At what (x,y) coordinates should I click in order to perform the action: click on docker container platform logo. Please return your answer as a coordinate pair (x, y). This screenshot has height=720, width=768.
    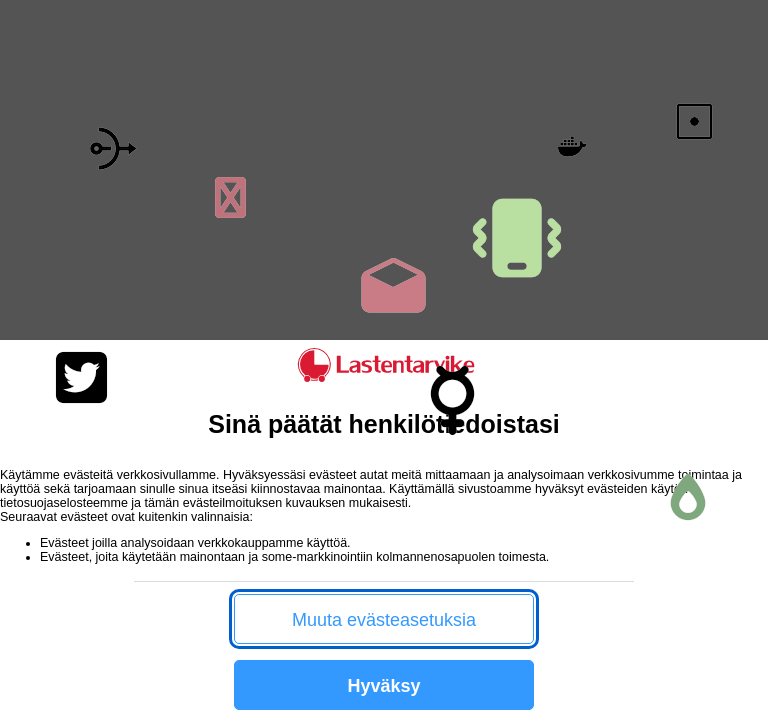
    Looking at the image, I should click on (572, 146).